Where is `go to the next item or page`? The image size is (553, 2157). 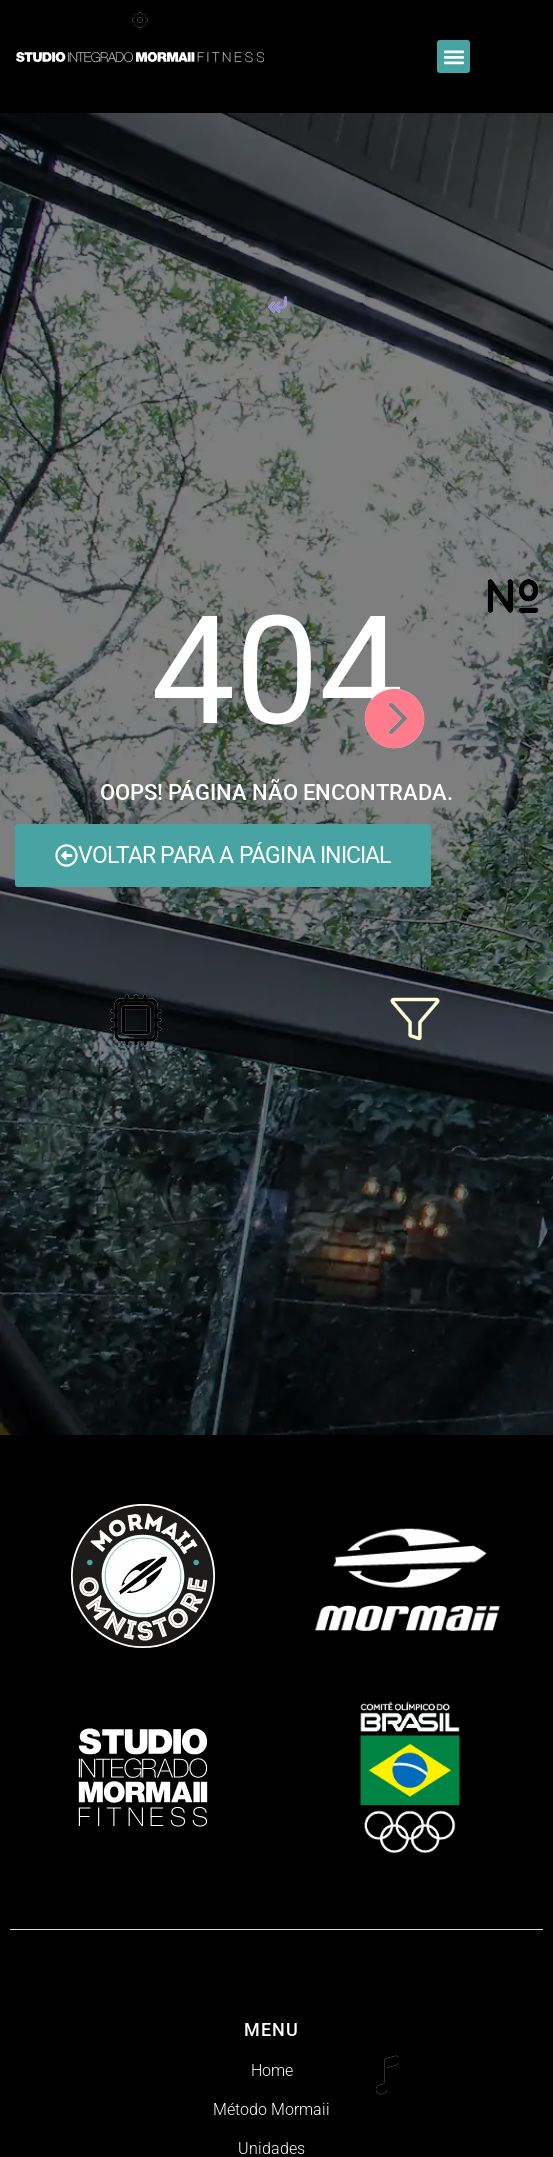
go to the next item or page is located at coordinates (394, 718).